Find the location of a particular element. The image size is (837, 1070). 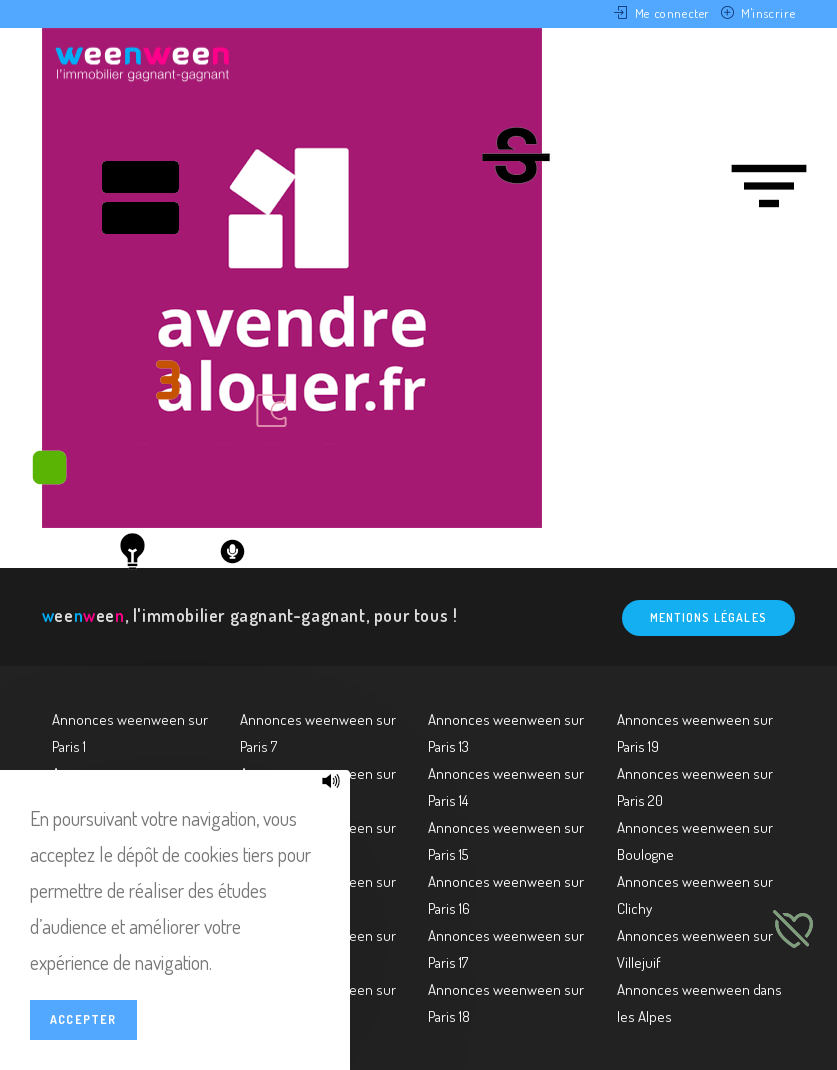

view agenda or list layout is located at coordinates (142, 197).